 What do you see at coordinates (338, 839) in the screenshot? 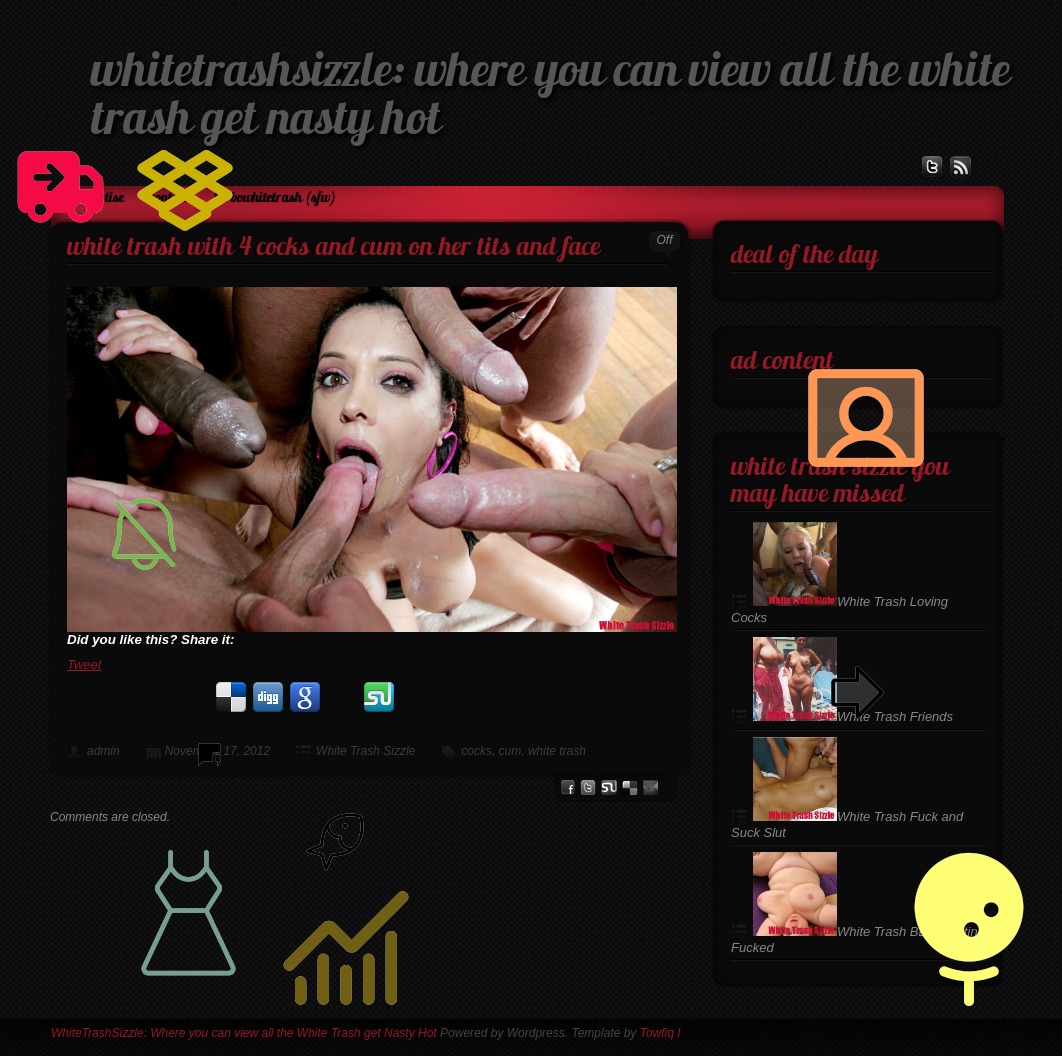
I see `browse seafood or fish-related content` at bounding box center [338, 839].